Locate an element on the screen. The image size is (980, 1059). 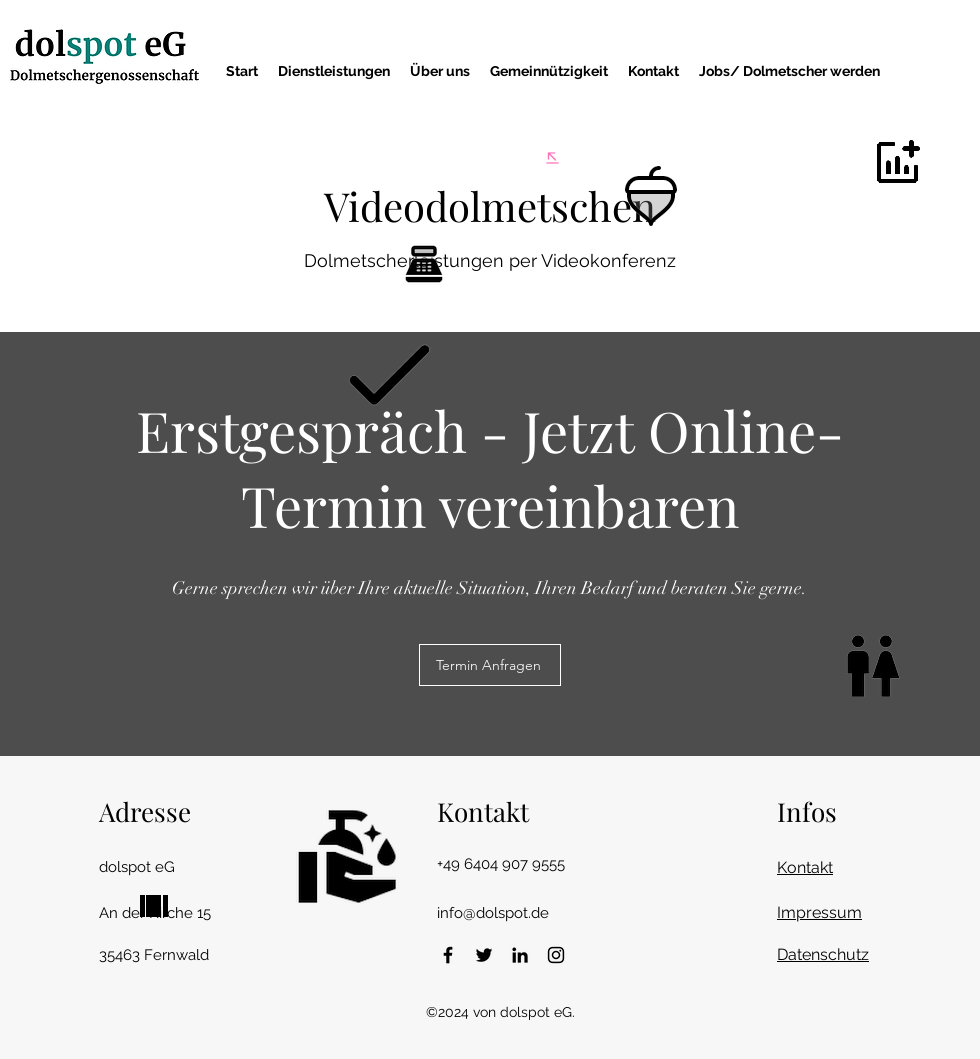
confirm or submit an action is located at coordinates (388, 373).